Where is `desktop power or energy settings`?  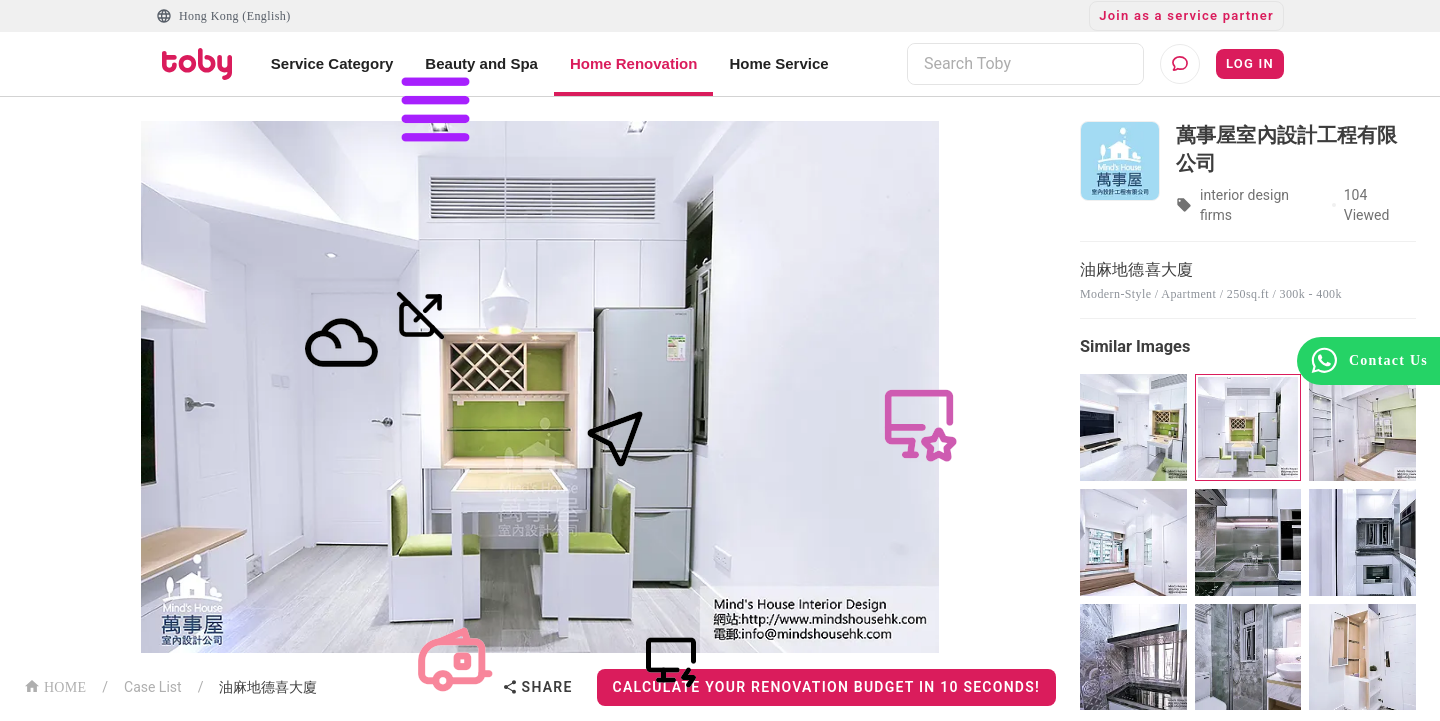 desktop power or energy settings is located at coordinates (671, 660).